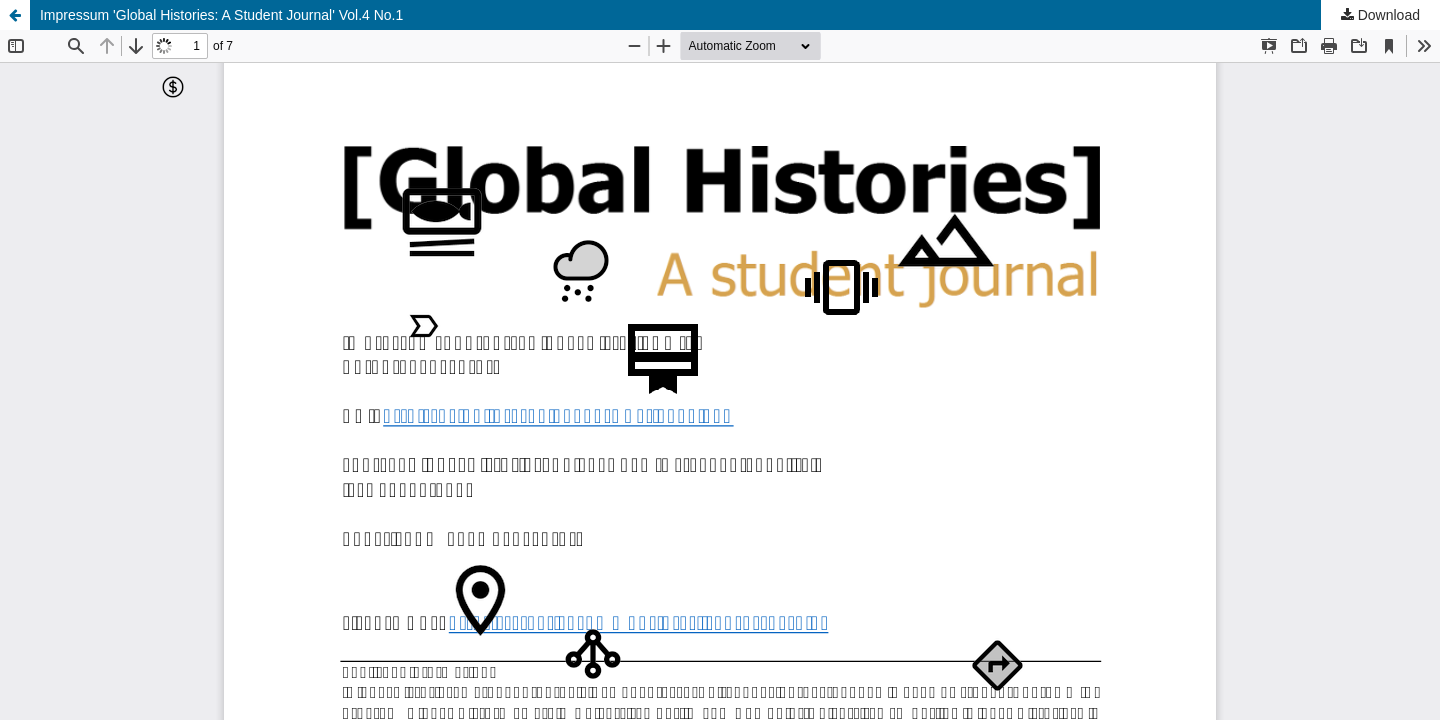  Describe the element at coordinates (581, 270) in the screenshot. I see `indicates snowy weather conditions` at that location.